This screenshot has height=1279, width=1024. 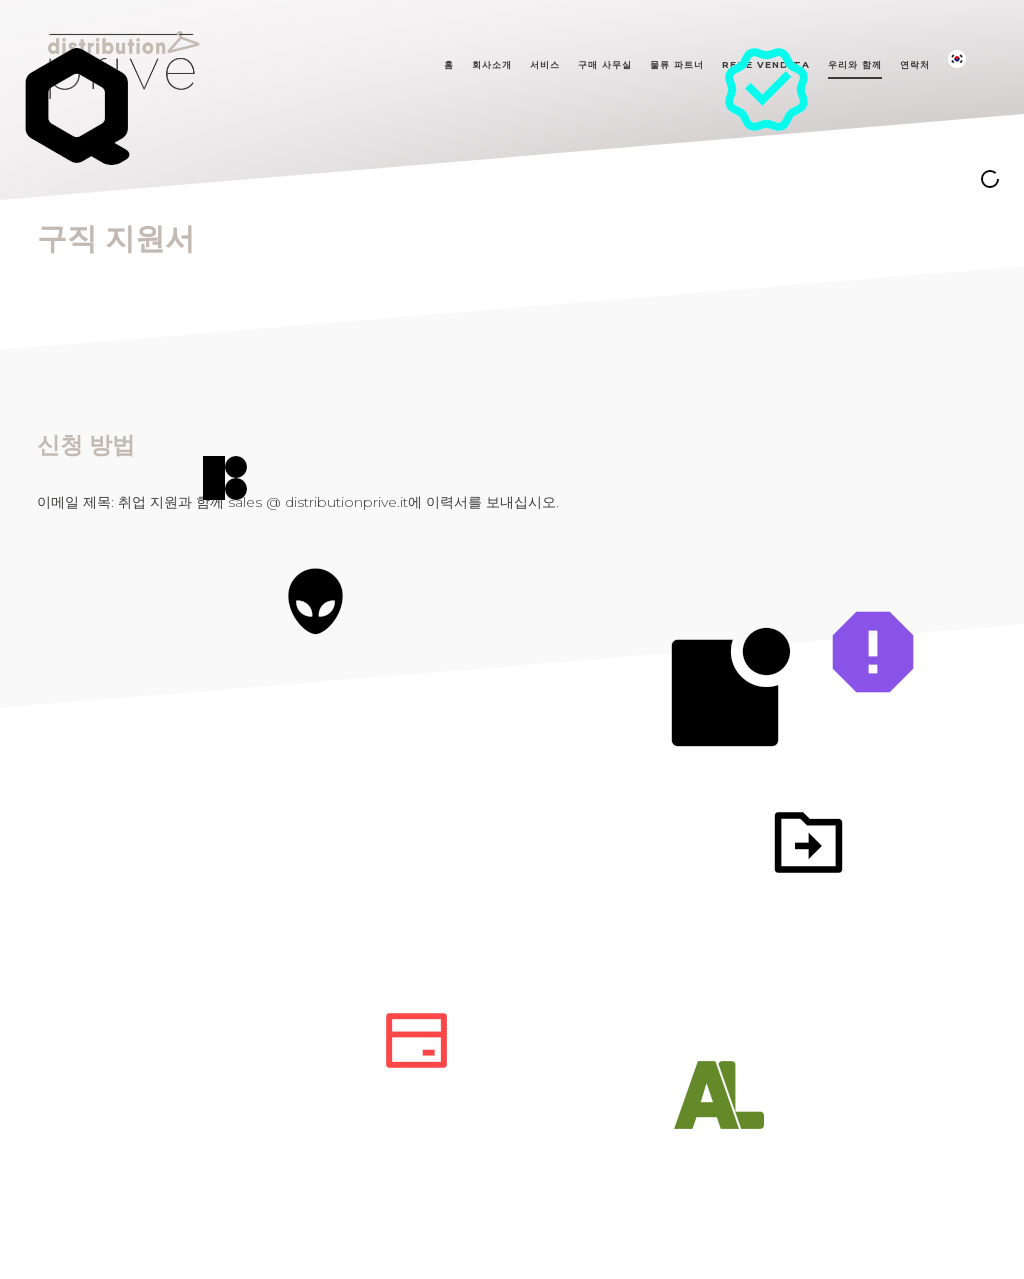 What do you see at coordinates (315, 600) in the screenshot?
I see `extraterrestrial or sci-fi themed content` at bounding box center [315, 600].